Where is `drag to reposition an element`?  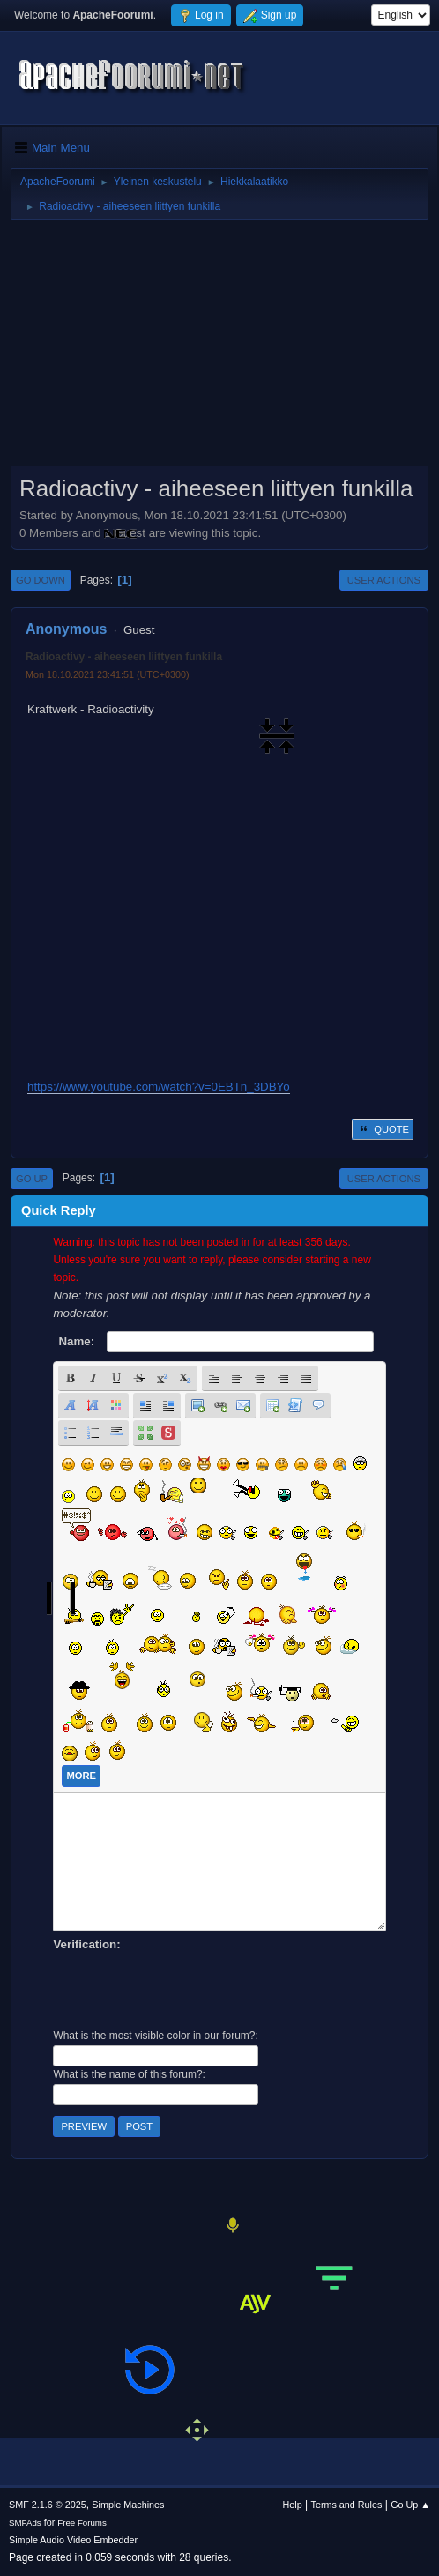
drag to reposition an element is located at coordinates (197, 2430).